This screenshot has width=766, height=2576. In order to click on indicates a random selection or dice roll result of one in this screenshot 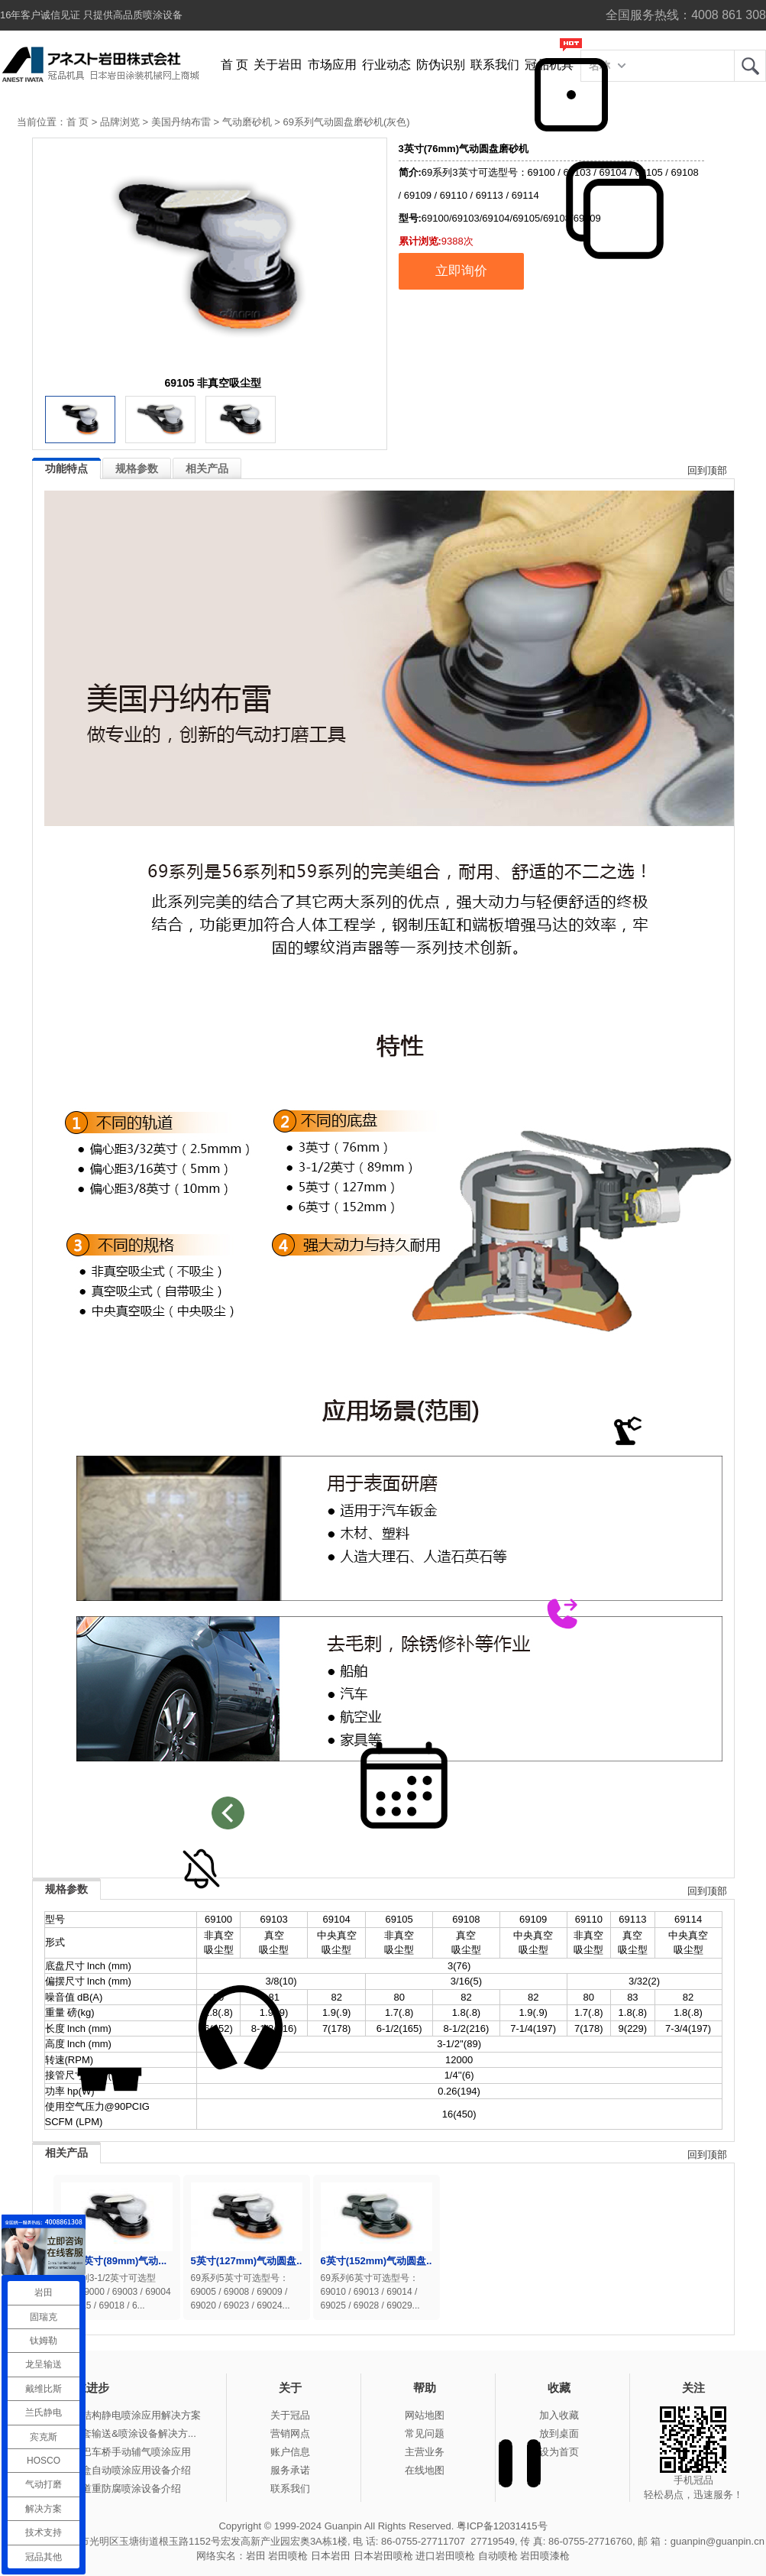, I will do `click(571, 95)`.